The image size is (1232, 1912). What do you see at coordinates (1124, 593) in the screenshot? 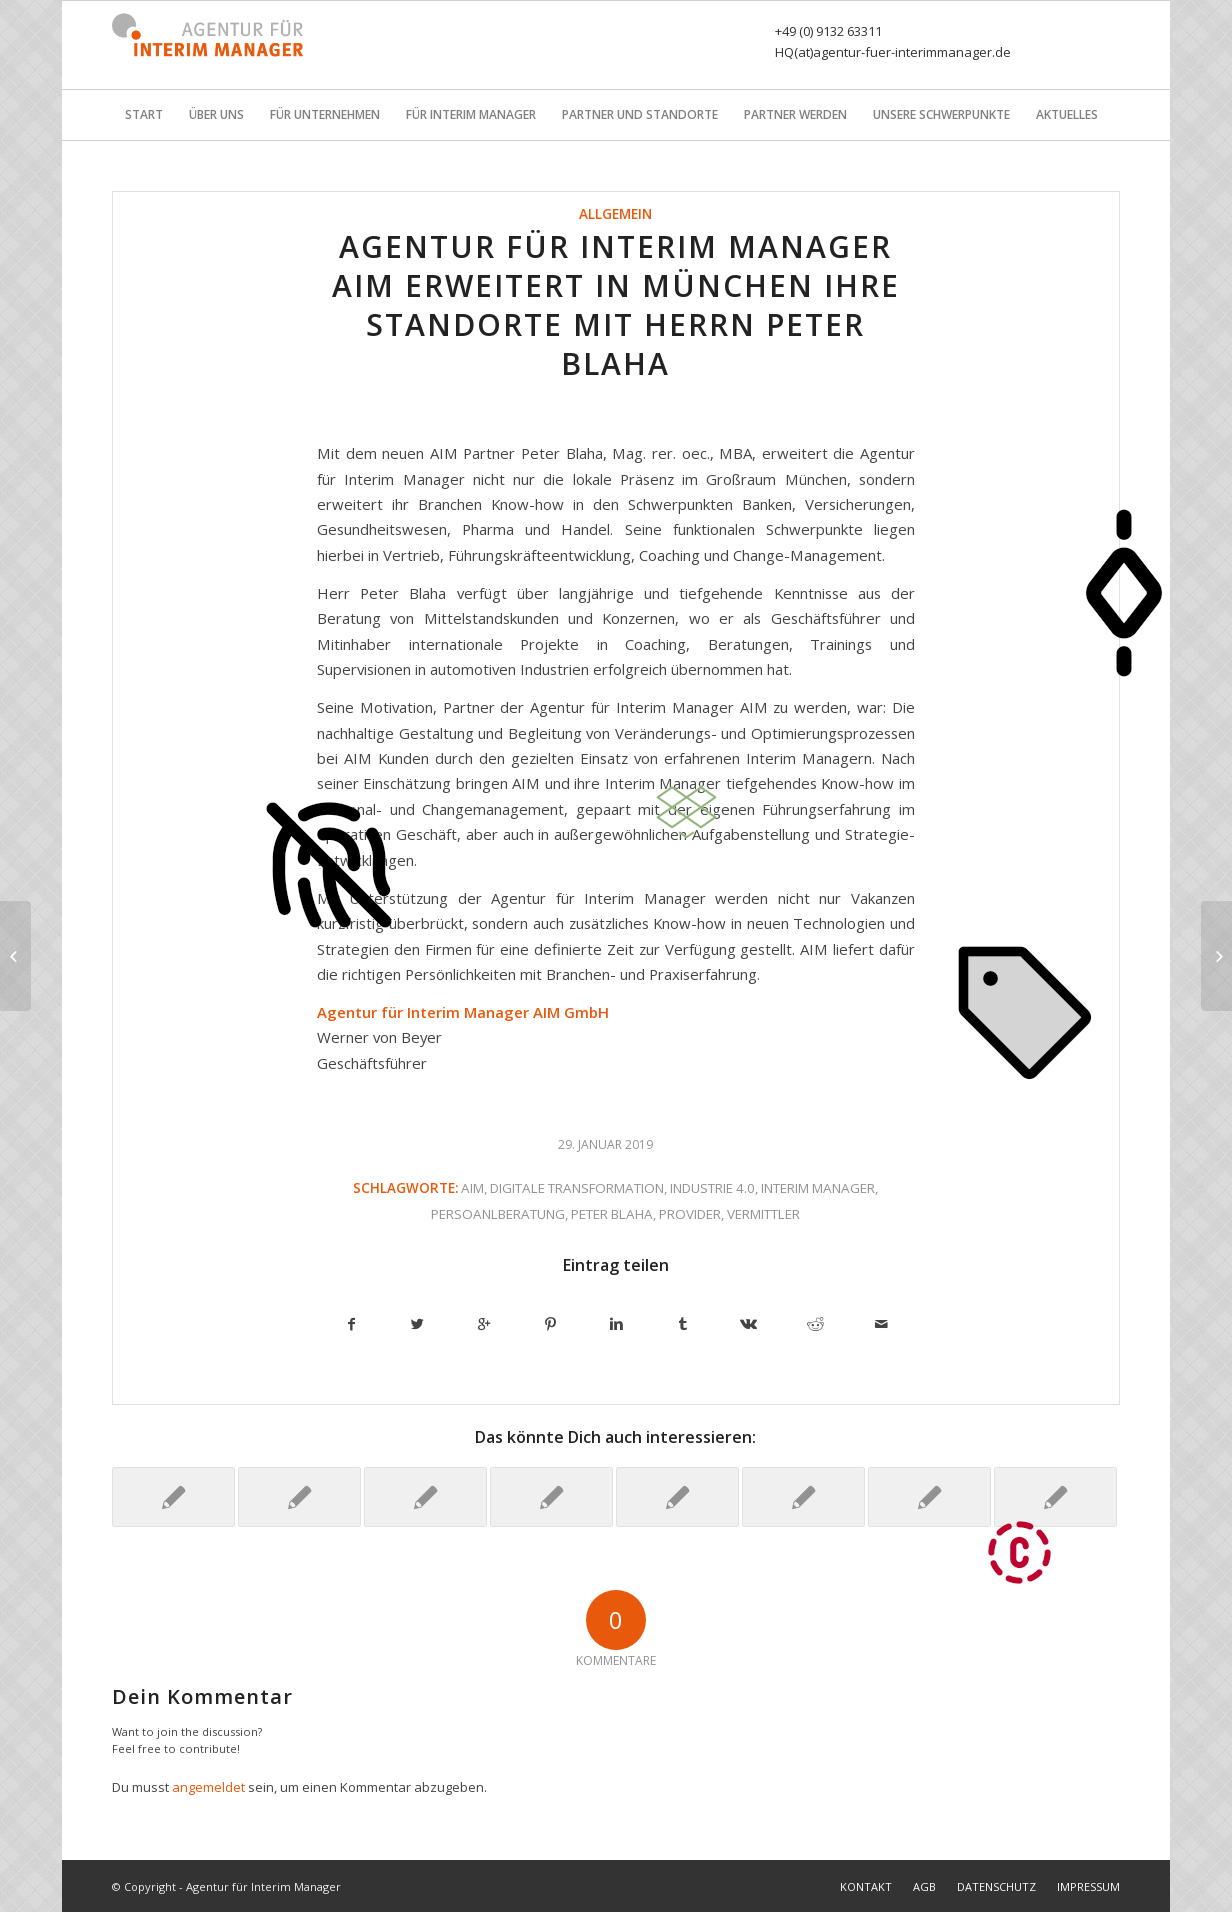
I see `align keyframes vertically in timeline` at bounding box center [1124, 593].